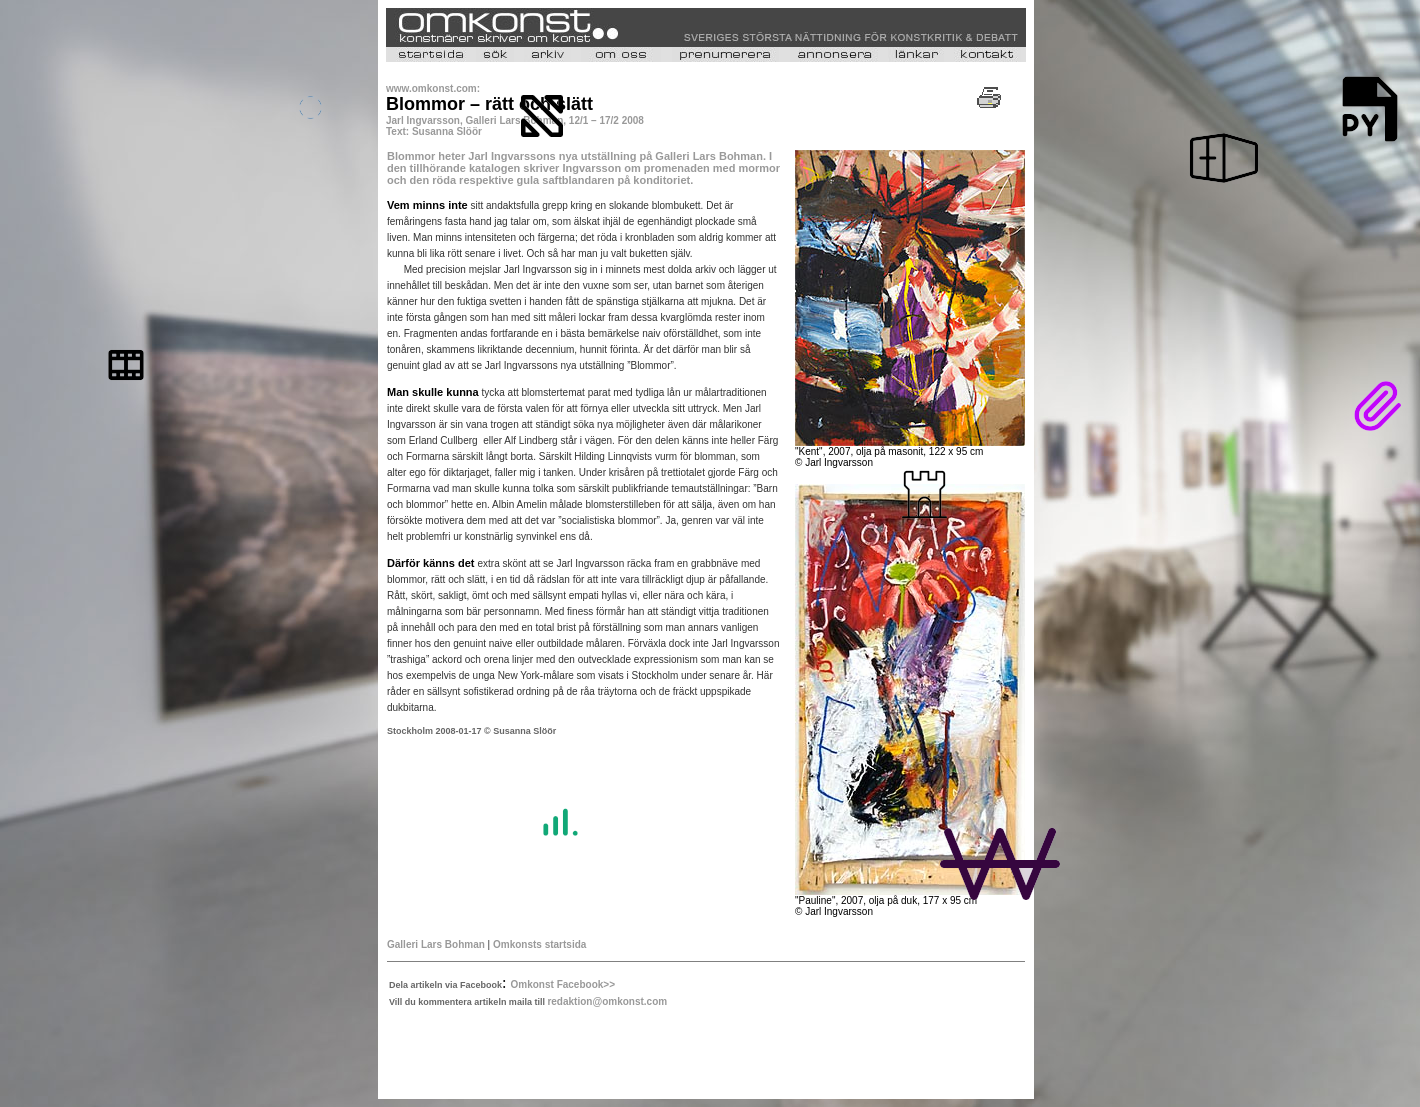  What do you see at coordinates (1224, 158) in the screenshot?
I see `view shipping or freight details` at bounding box center [1224, 158].